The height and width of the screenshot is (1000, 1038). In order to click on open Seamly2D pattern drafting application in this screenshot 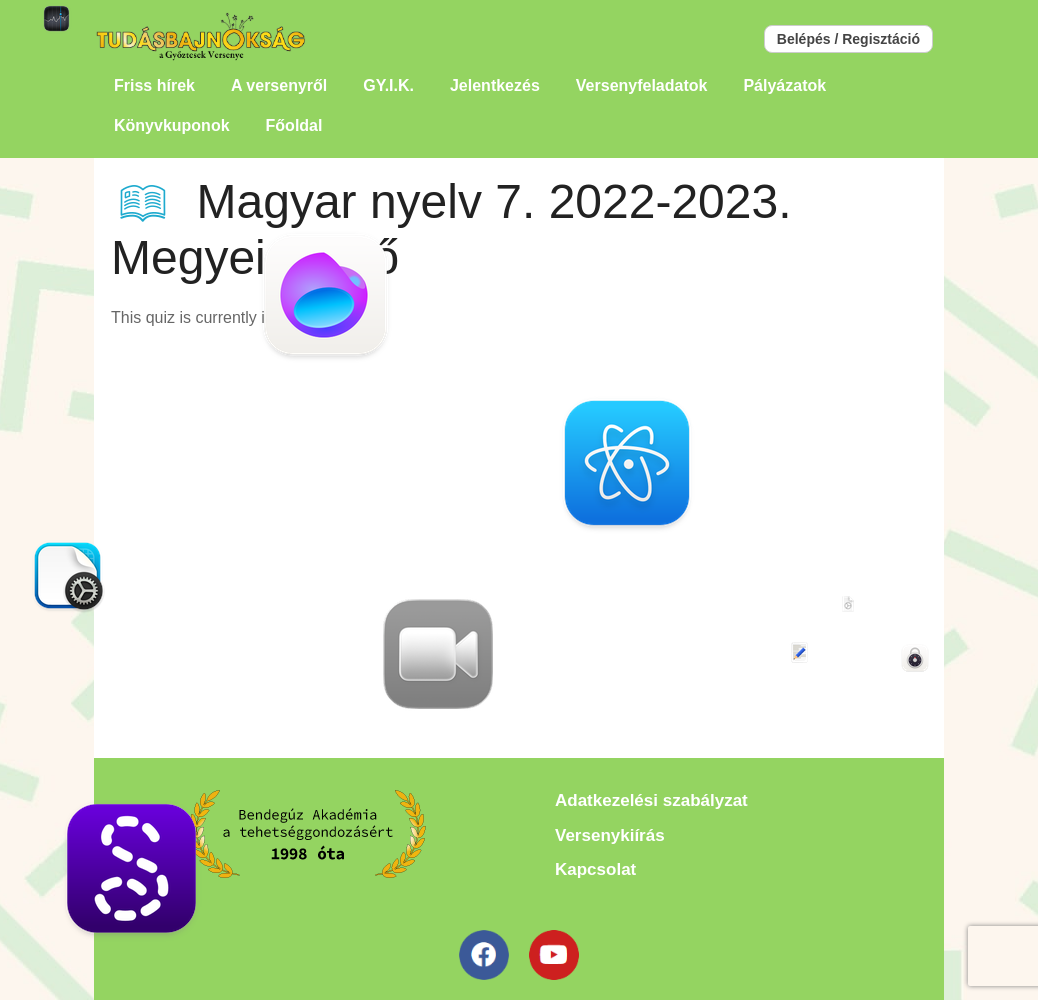, I will do `click(131, 868)`.